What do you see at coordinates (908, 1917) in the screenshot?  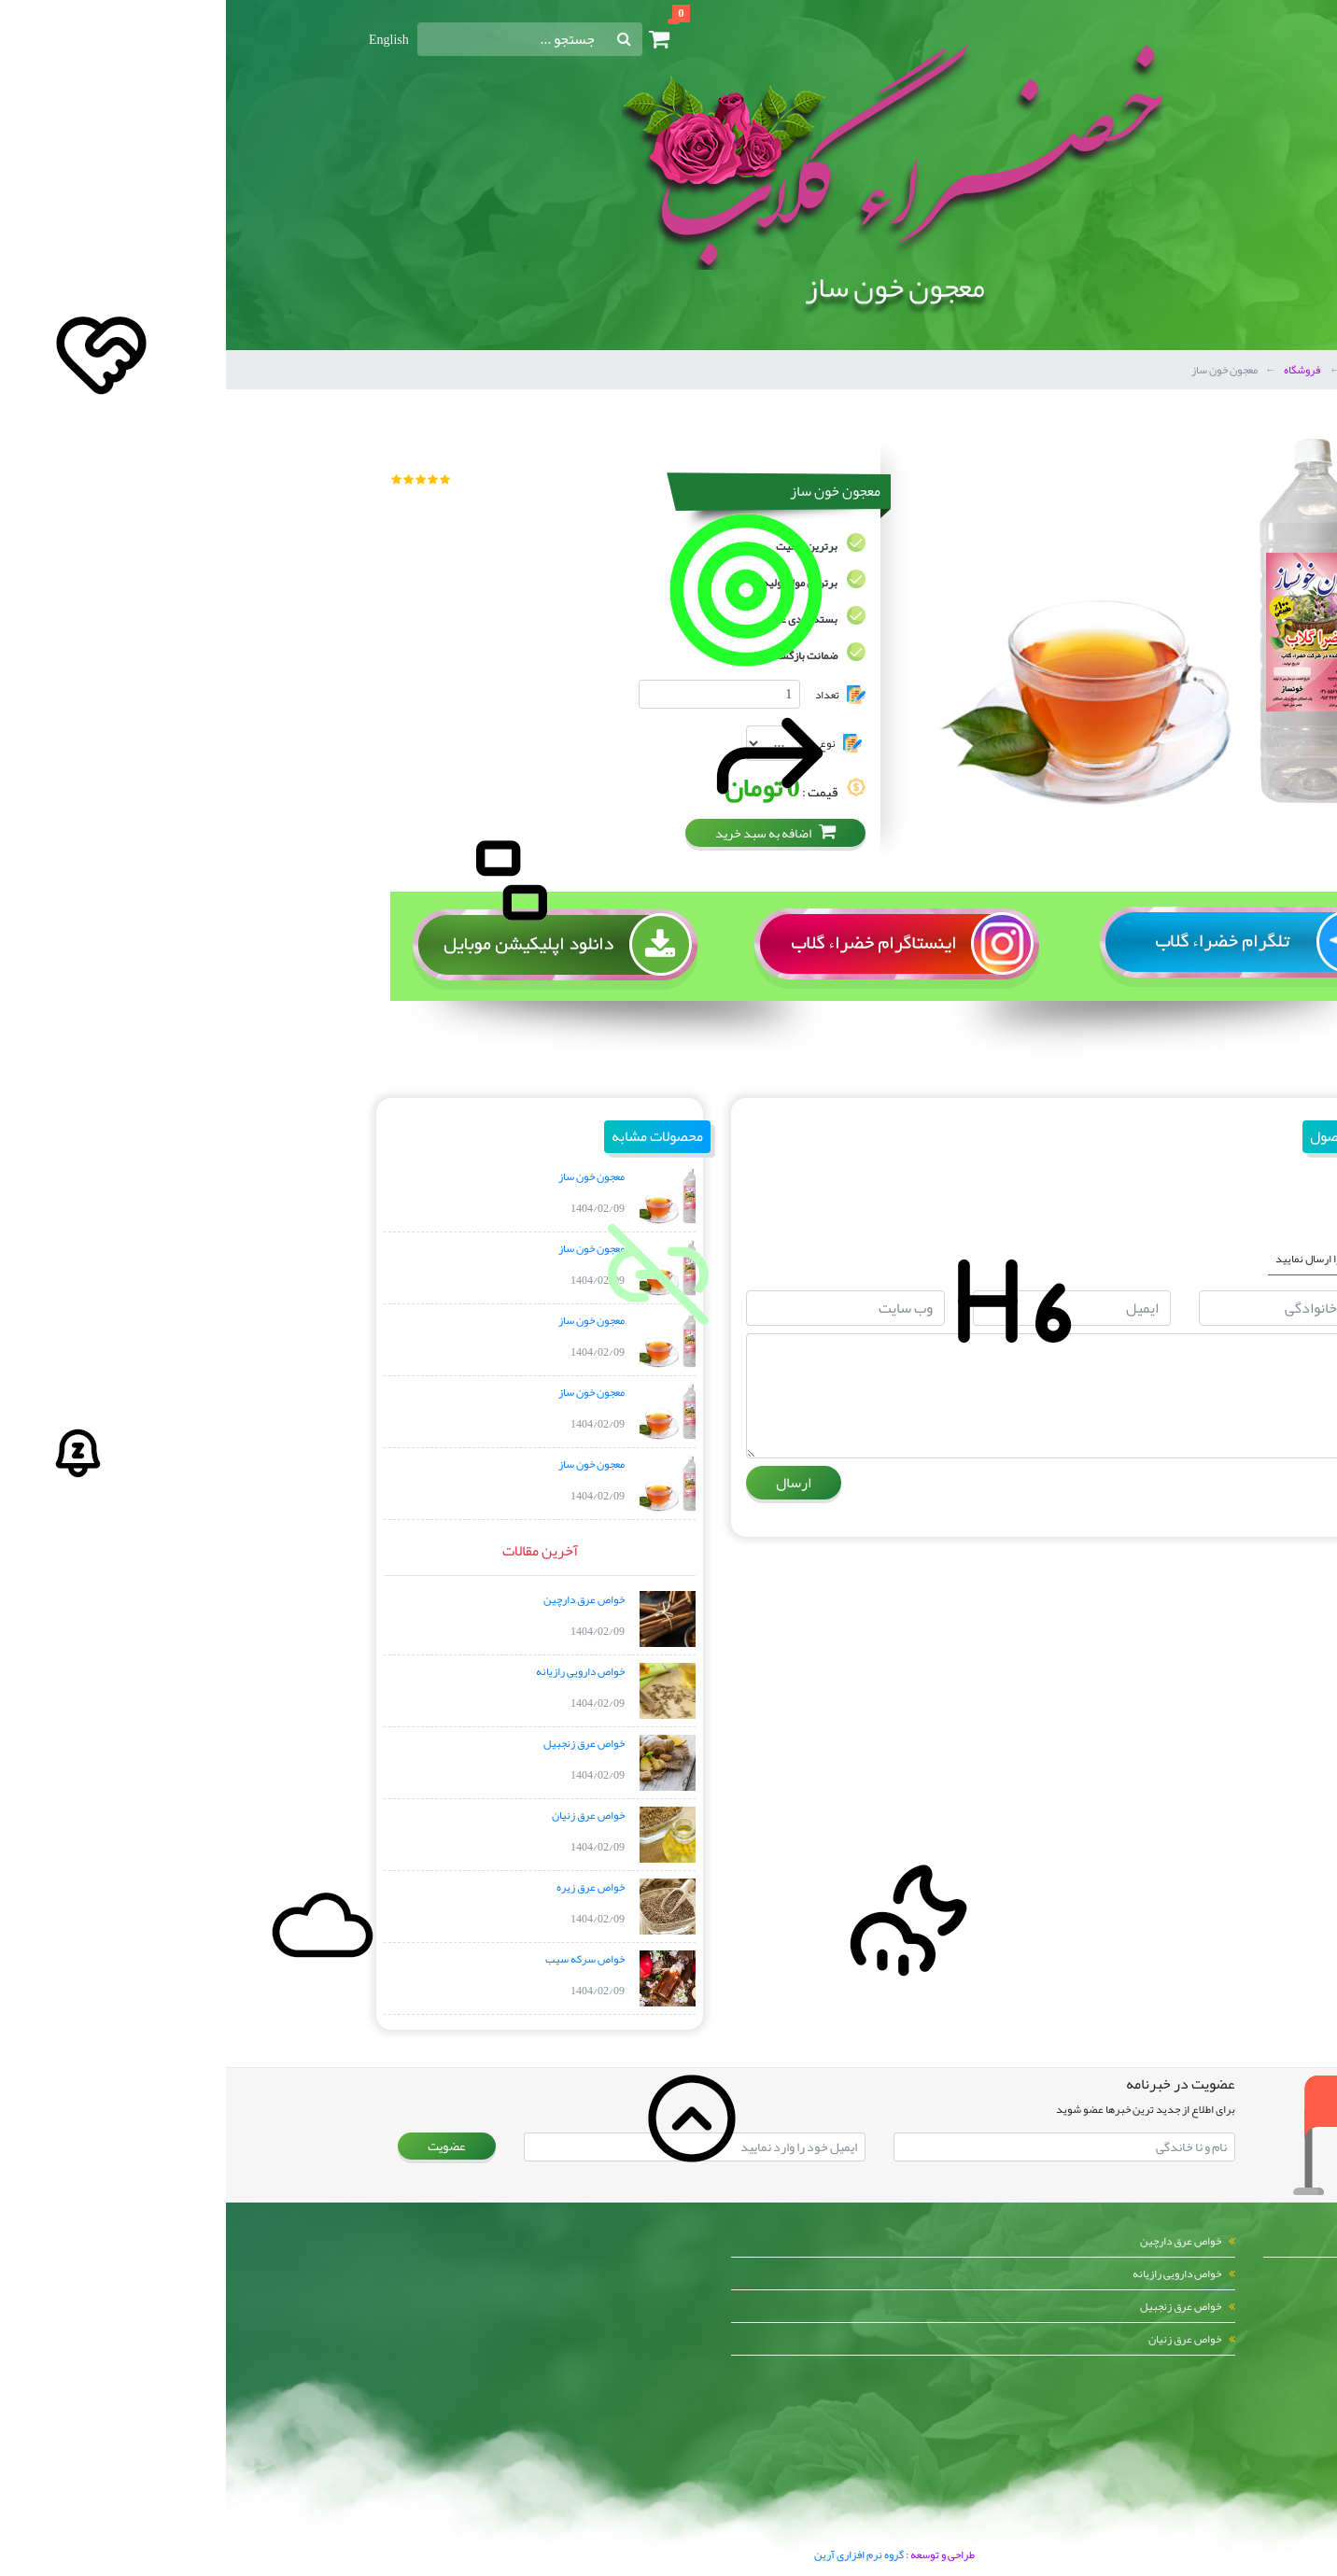 I see `indicates nighttime rainy weather conditions` at bounding box center [908, 1917].